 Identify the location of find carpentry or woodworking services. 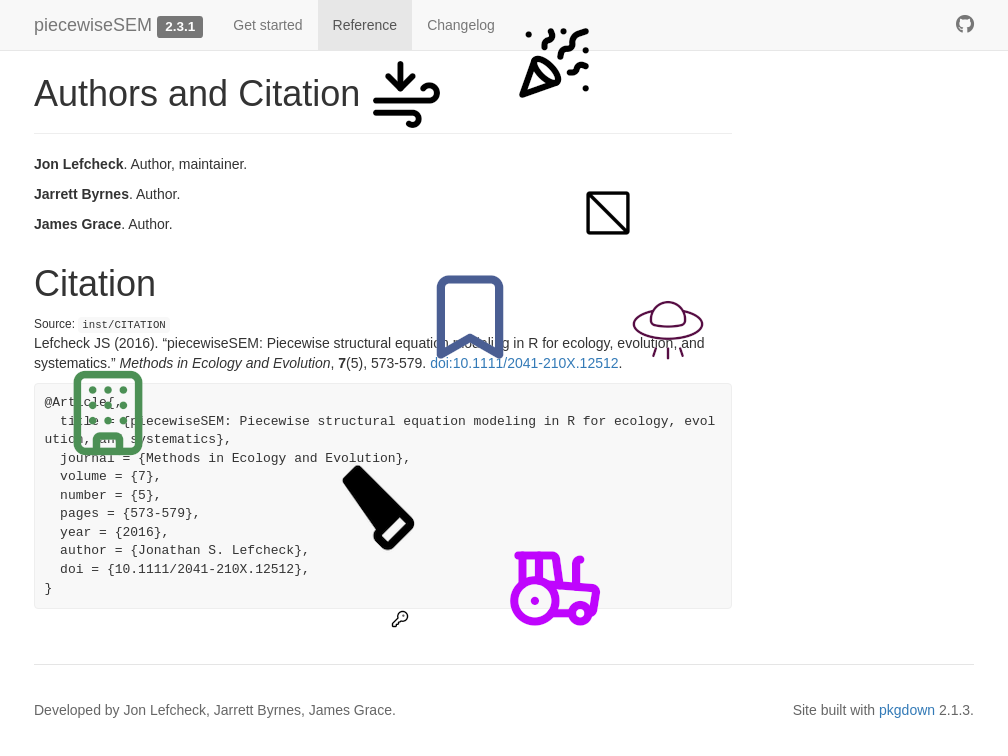
(379, 508).